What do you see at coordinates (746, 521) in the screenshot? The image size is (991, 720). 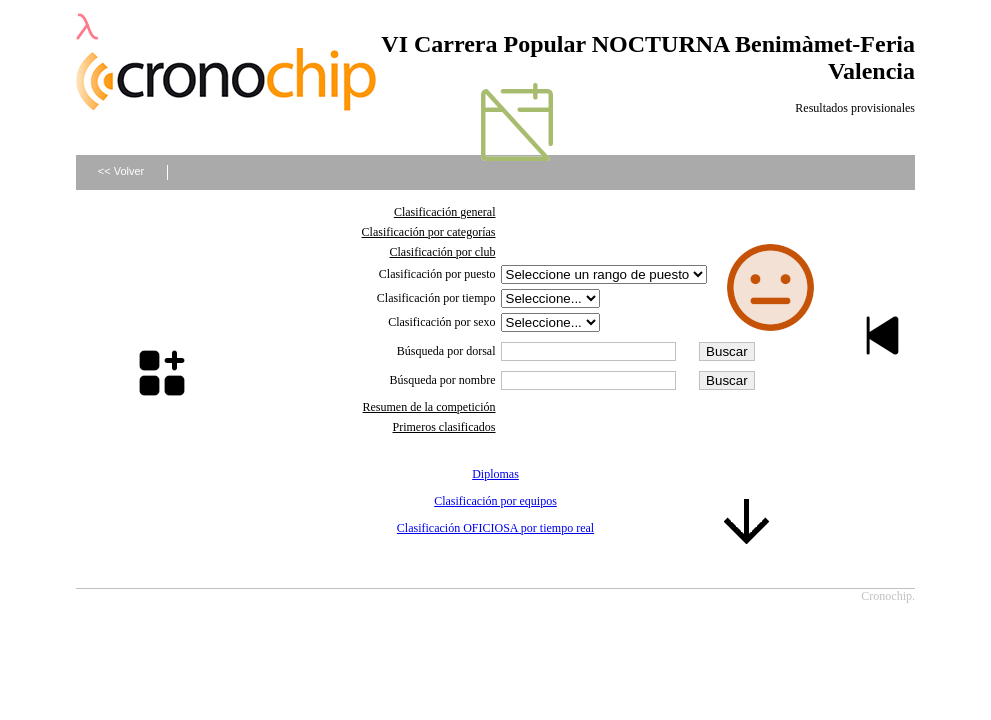 I see `scroll down or view more content` at bounding box center [746, 521].